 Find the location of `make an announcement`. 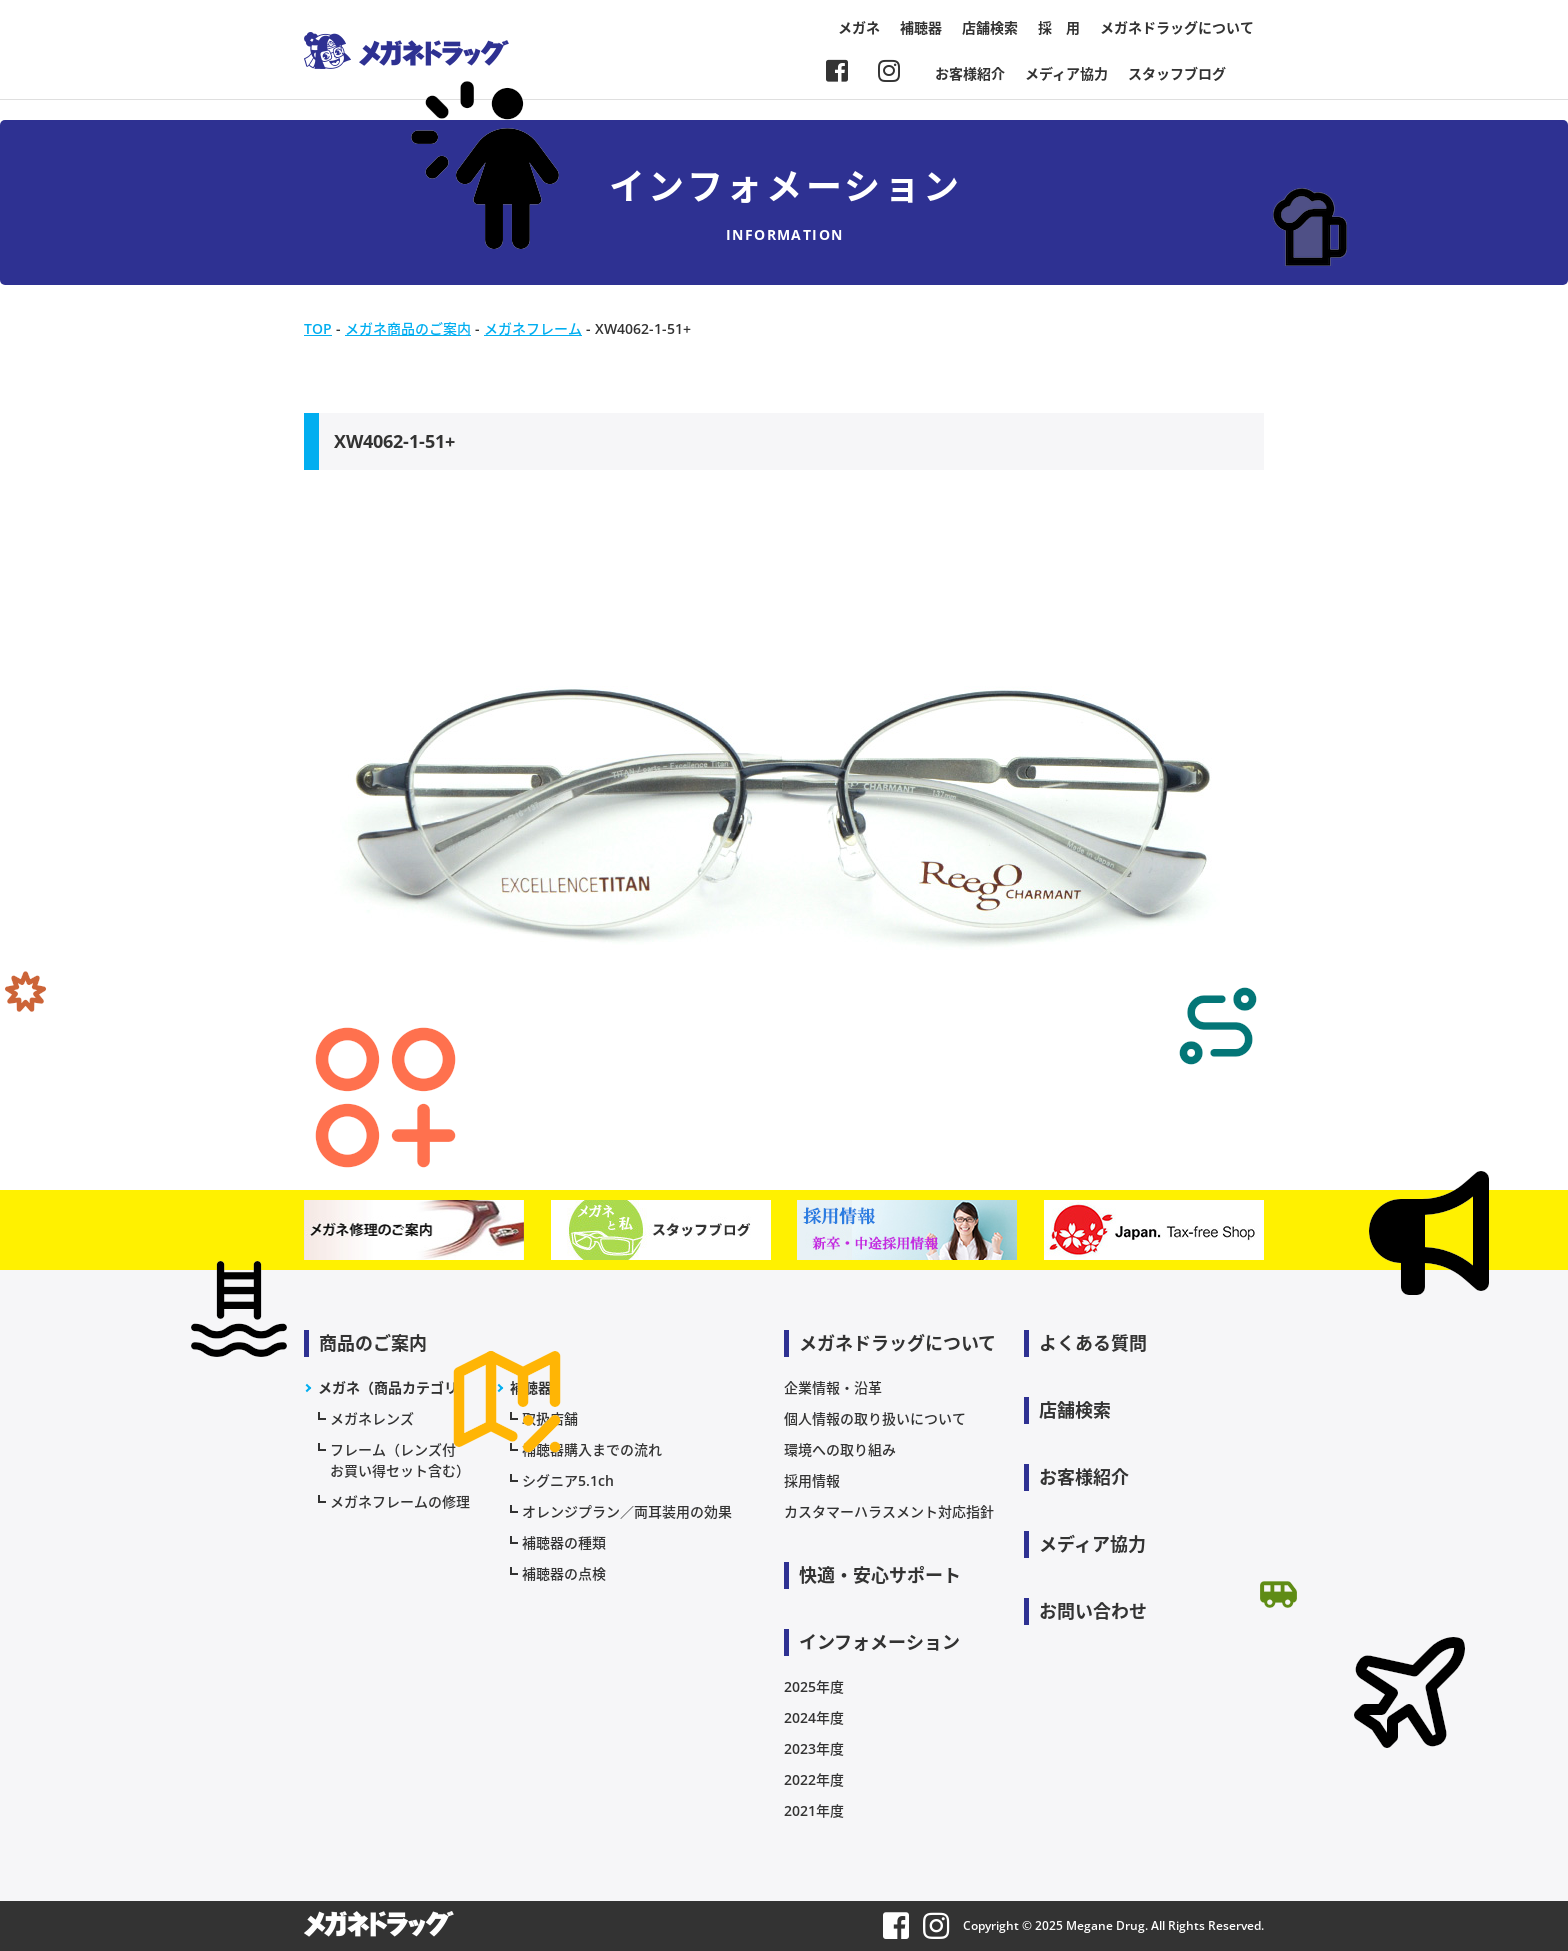

make an announcement is located at coordinates (1433, 1231).